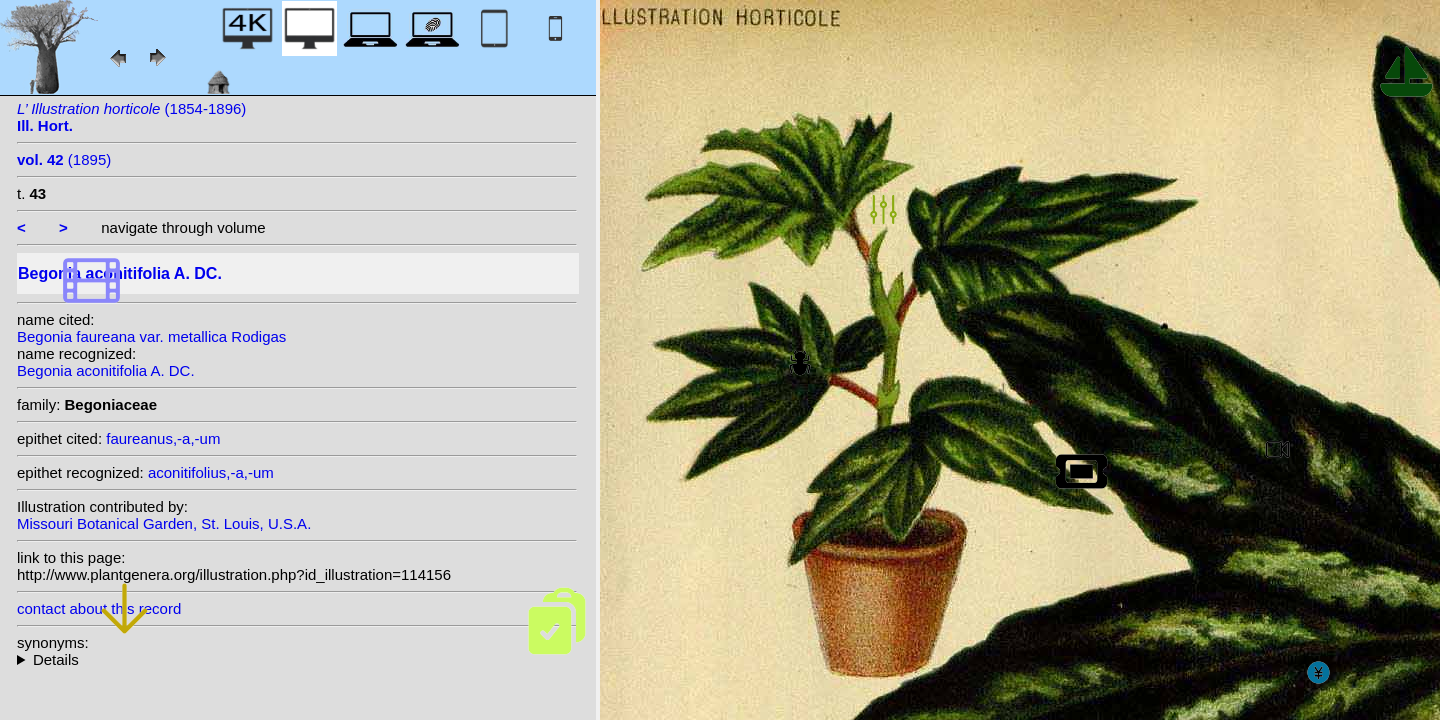 The height and width of the screenshot is (720, 1440). What do you see at coordinates (883, 209) in the screenshot?
I see `adjust settings or preferences` at bounding box center [883, 209].